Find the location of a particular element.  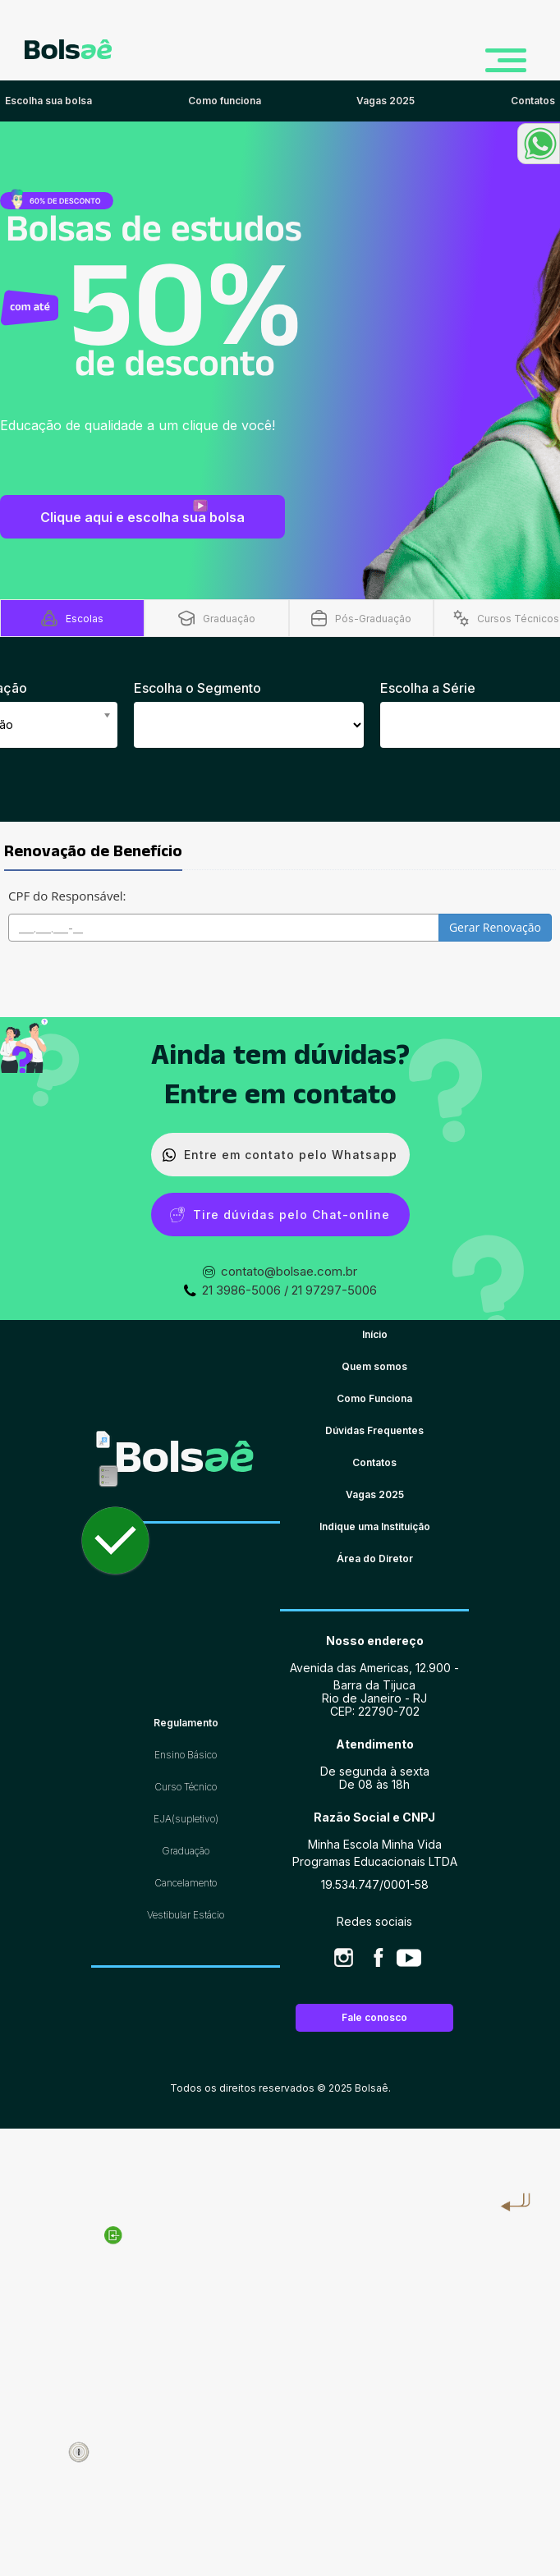

indicates file has been successfully synced is located at coordinates (115, 1540).